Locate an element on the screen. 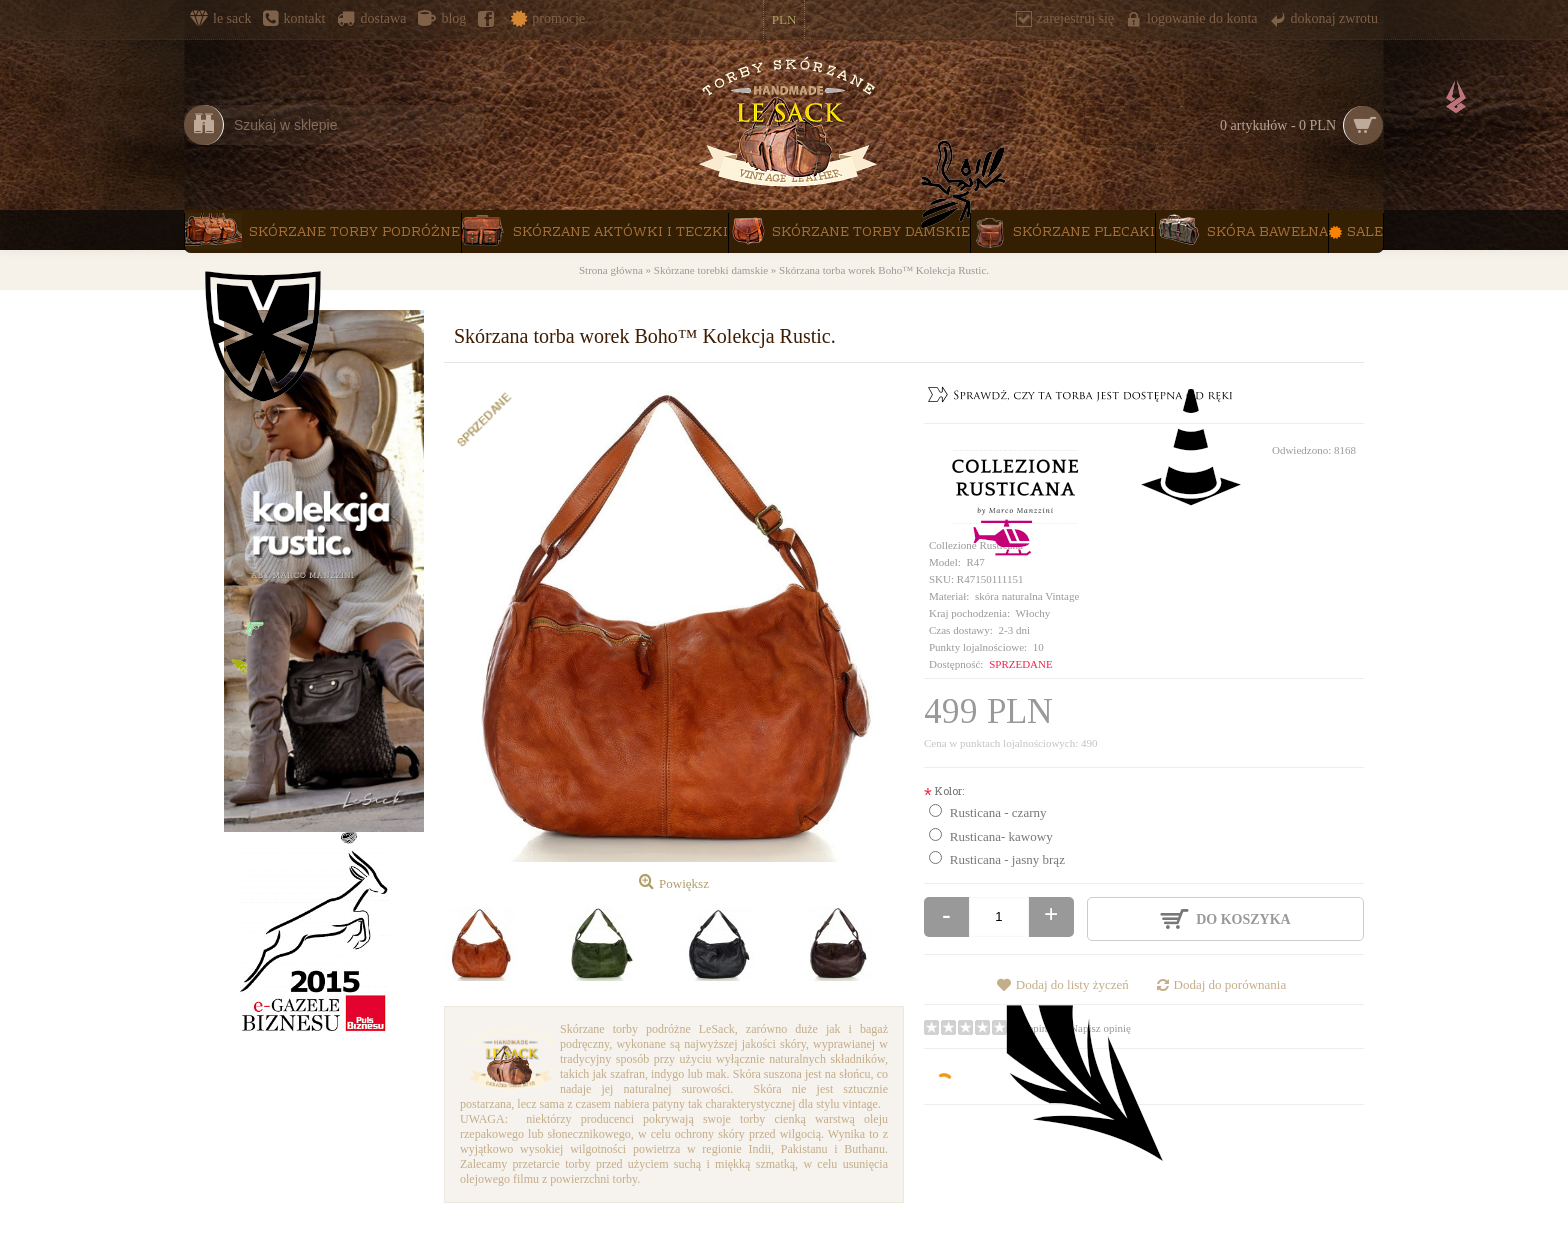  hades or underworld themed game element is located at coordinates (1456, 97).